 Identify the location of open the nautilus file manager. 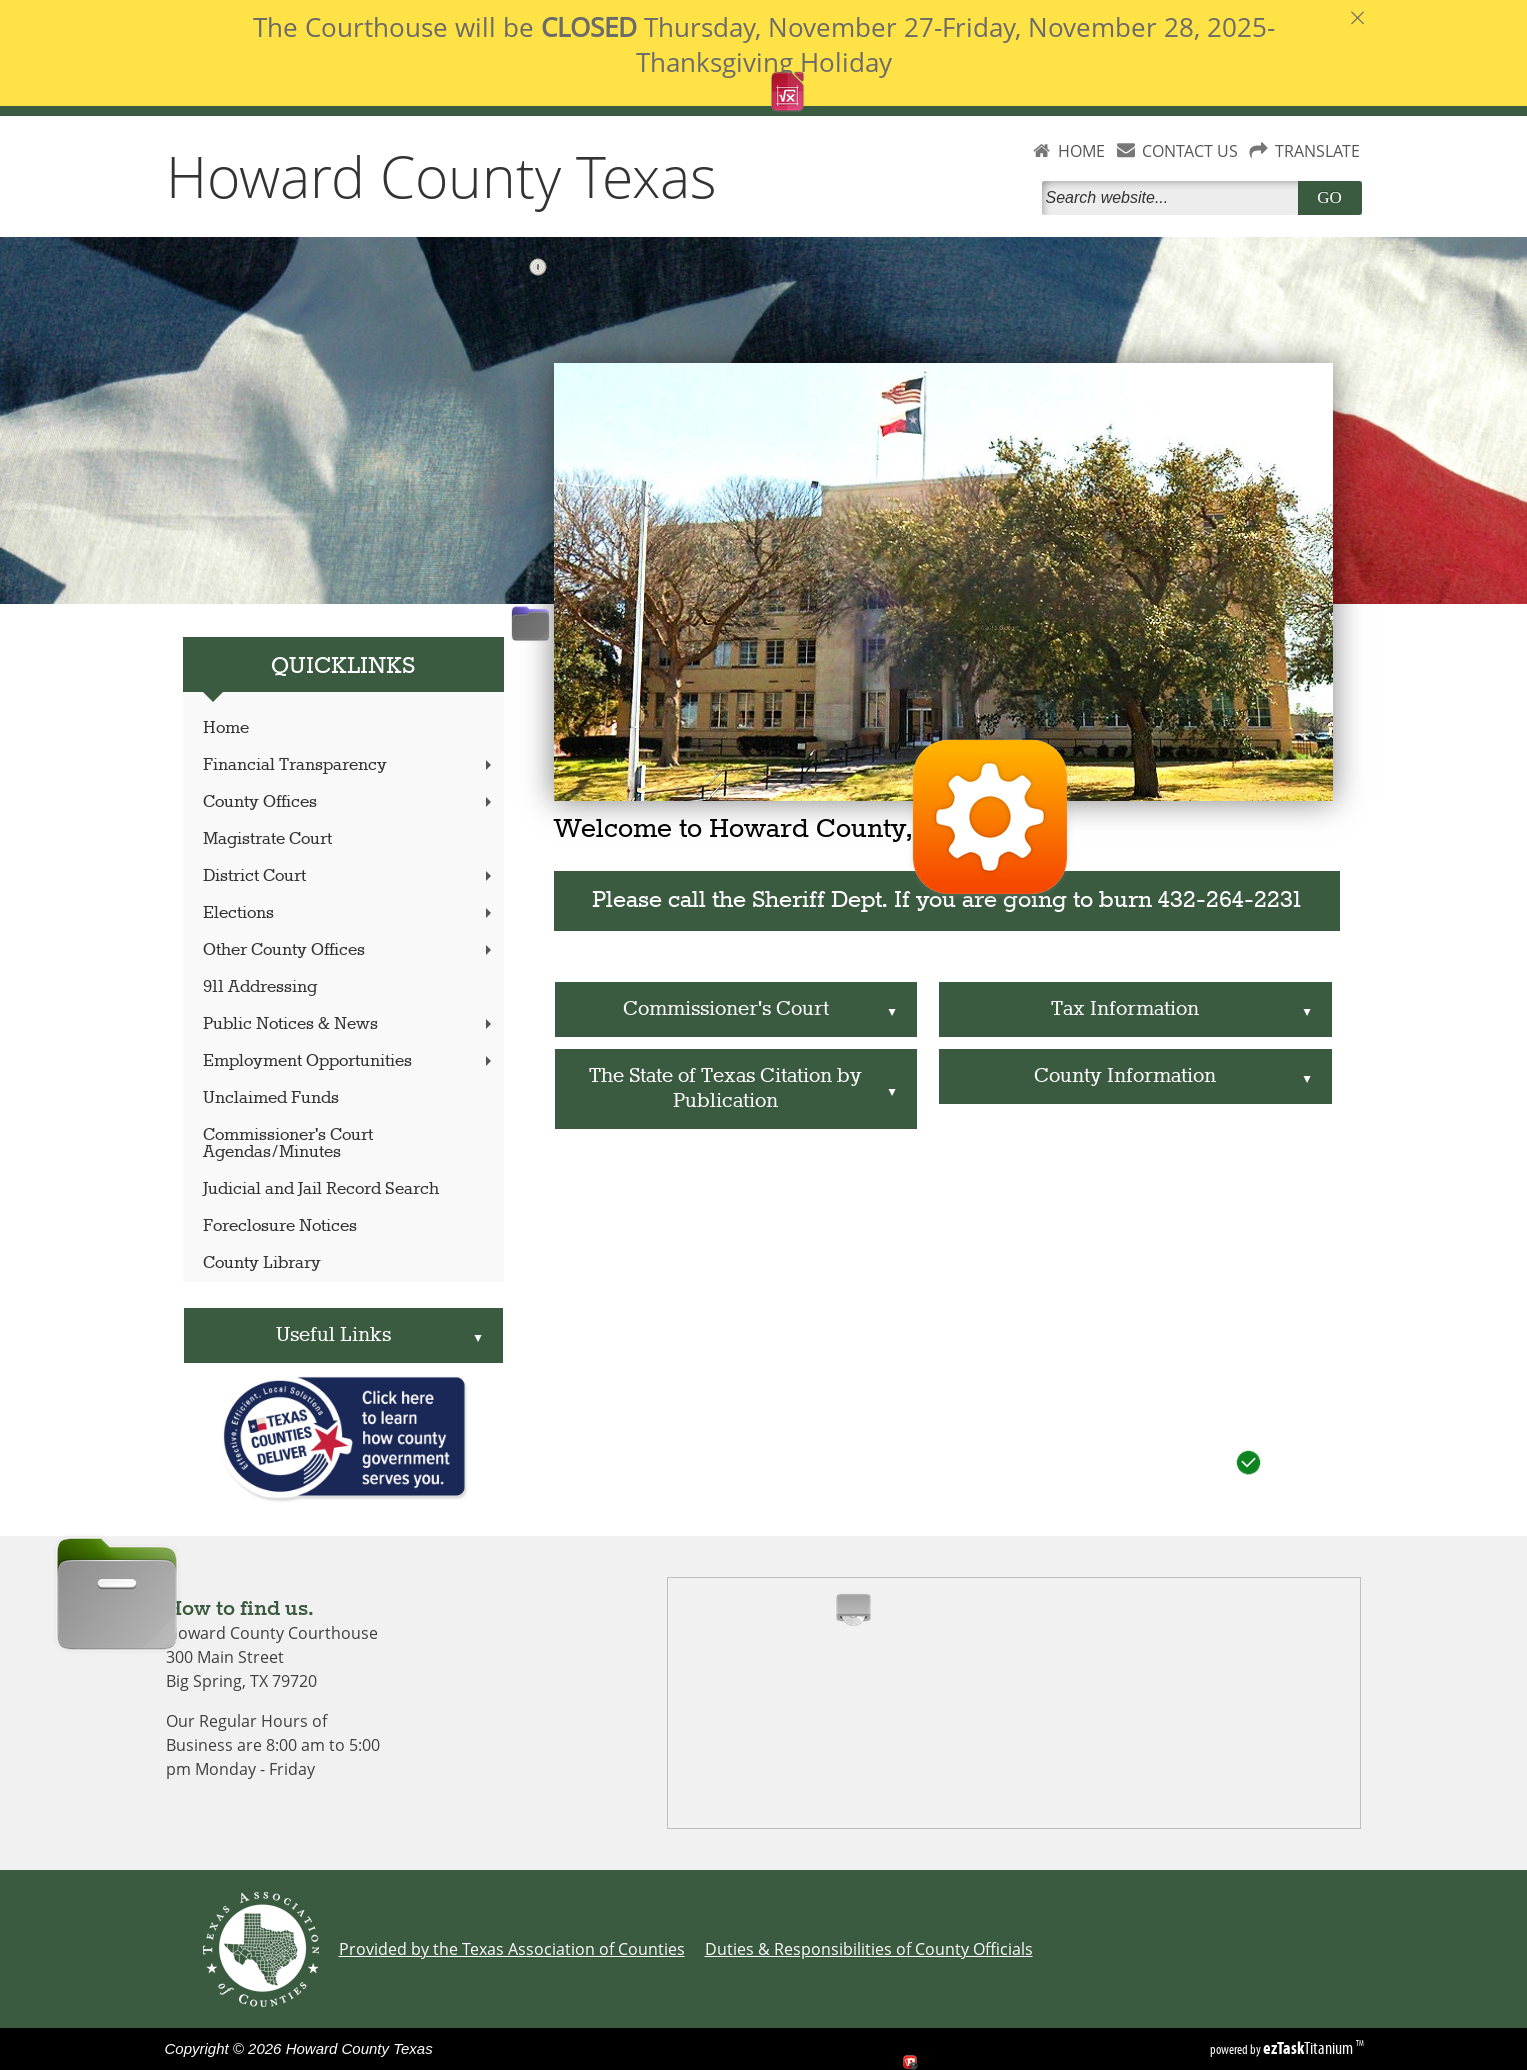
(117, 1594).